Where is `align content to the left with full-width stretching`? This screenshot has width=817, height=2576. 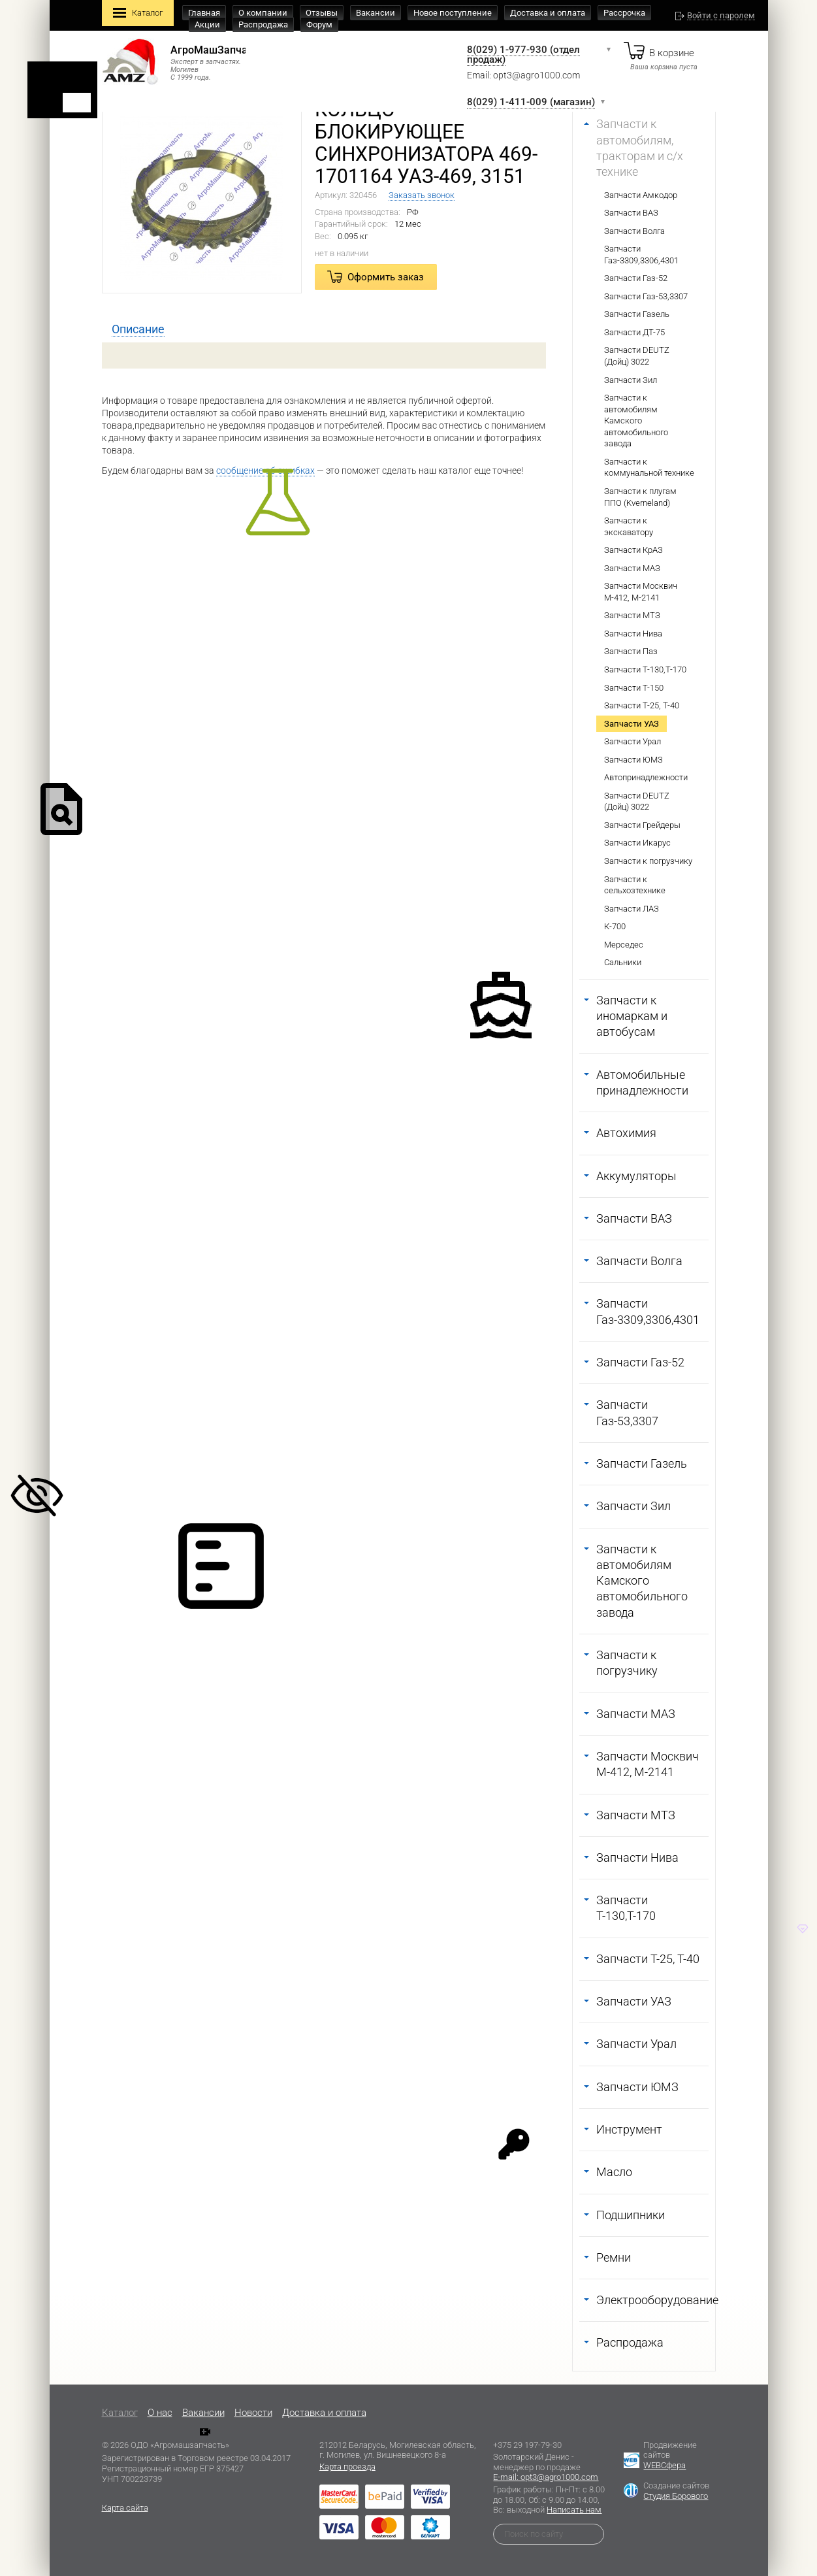
align content to the left with full-width stretching is located at coordinates (221, 1566).